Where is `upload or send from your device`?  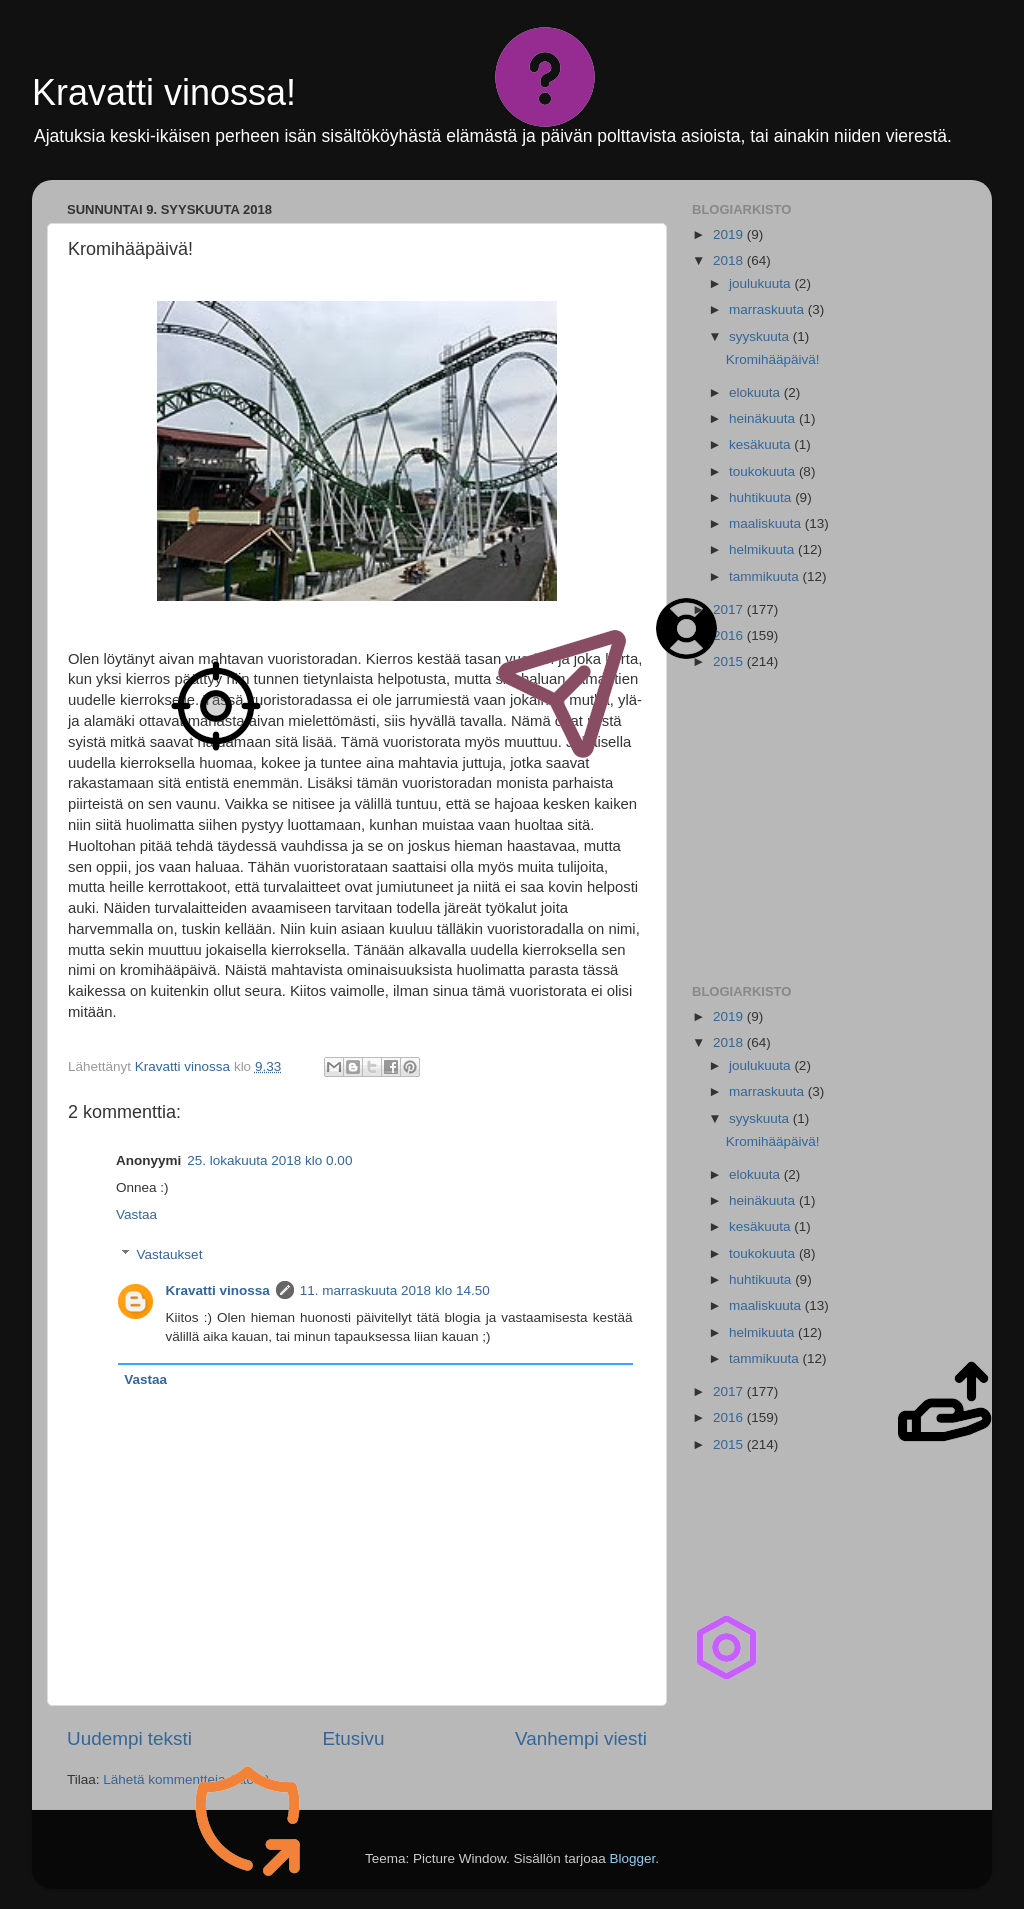 upload or send from your device is located at coordinates (947, 1406).